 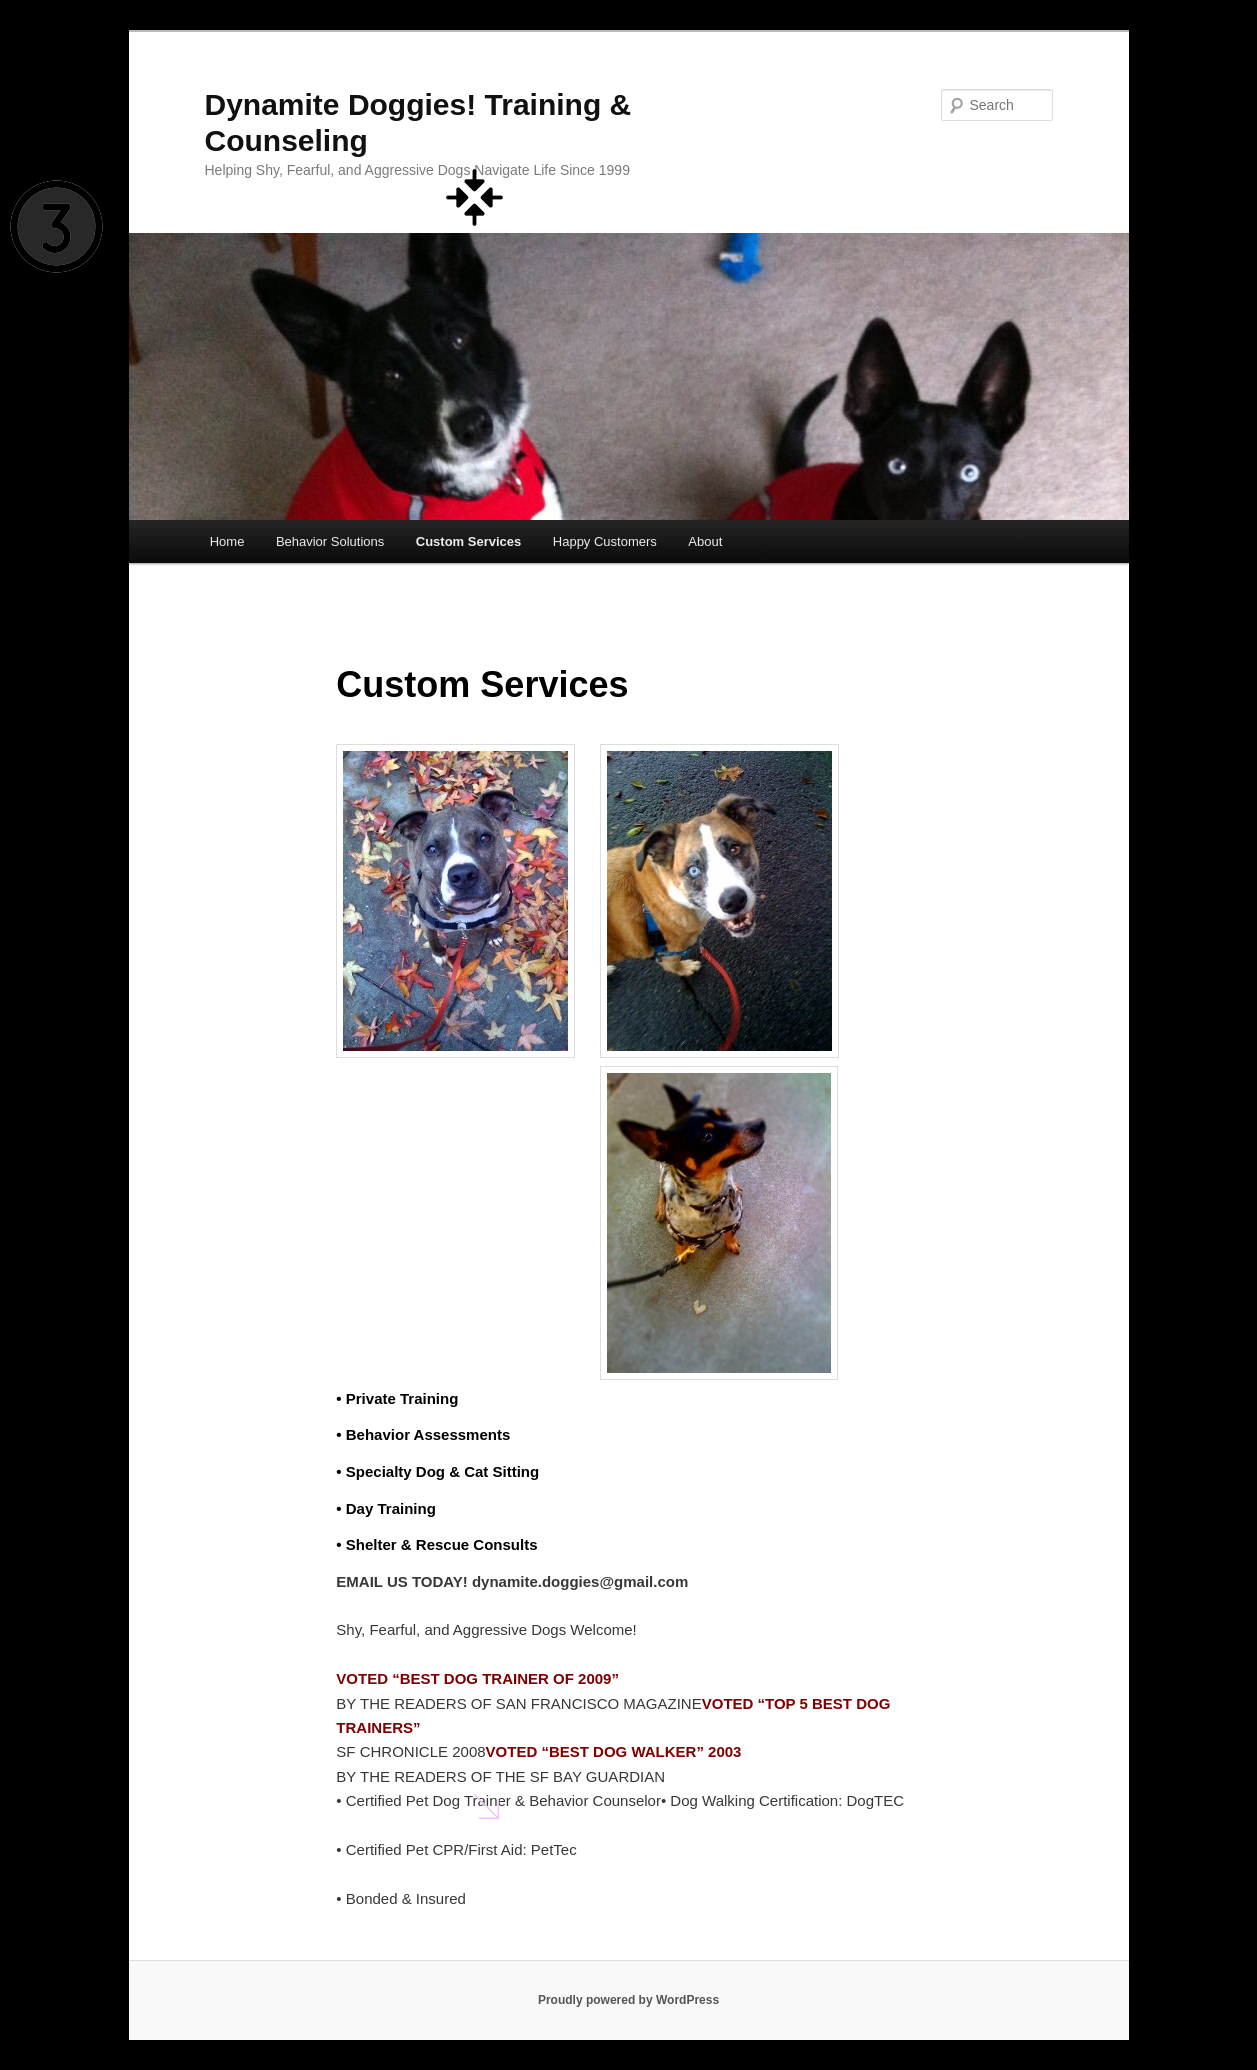 What do you see at coordinates (474, 197) in the screenshot?
I see `collapse or minimize content from all sides` at bounding box center [474, 197].